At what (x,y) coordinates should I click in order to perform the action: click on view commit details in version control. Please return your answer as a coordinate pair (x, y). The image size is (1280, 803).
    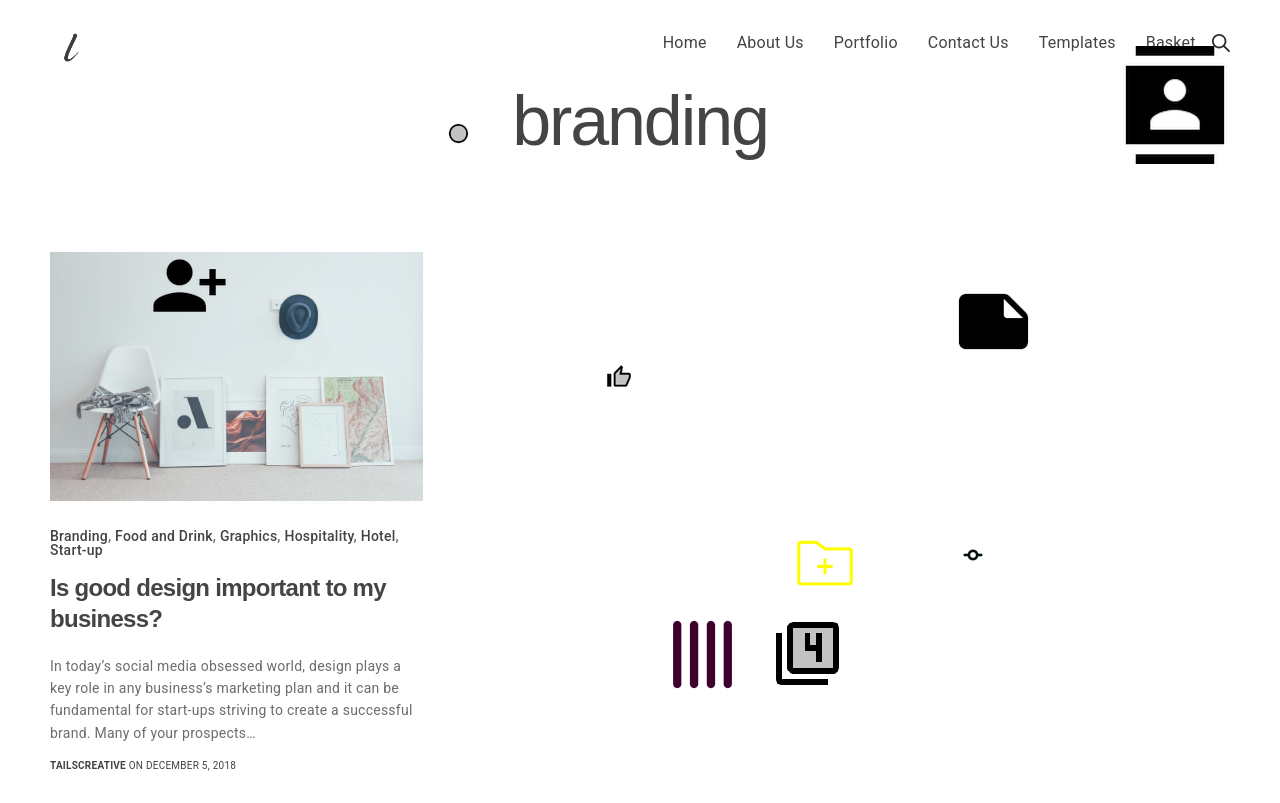
    Looking at the image, I should click on (973, 555).